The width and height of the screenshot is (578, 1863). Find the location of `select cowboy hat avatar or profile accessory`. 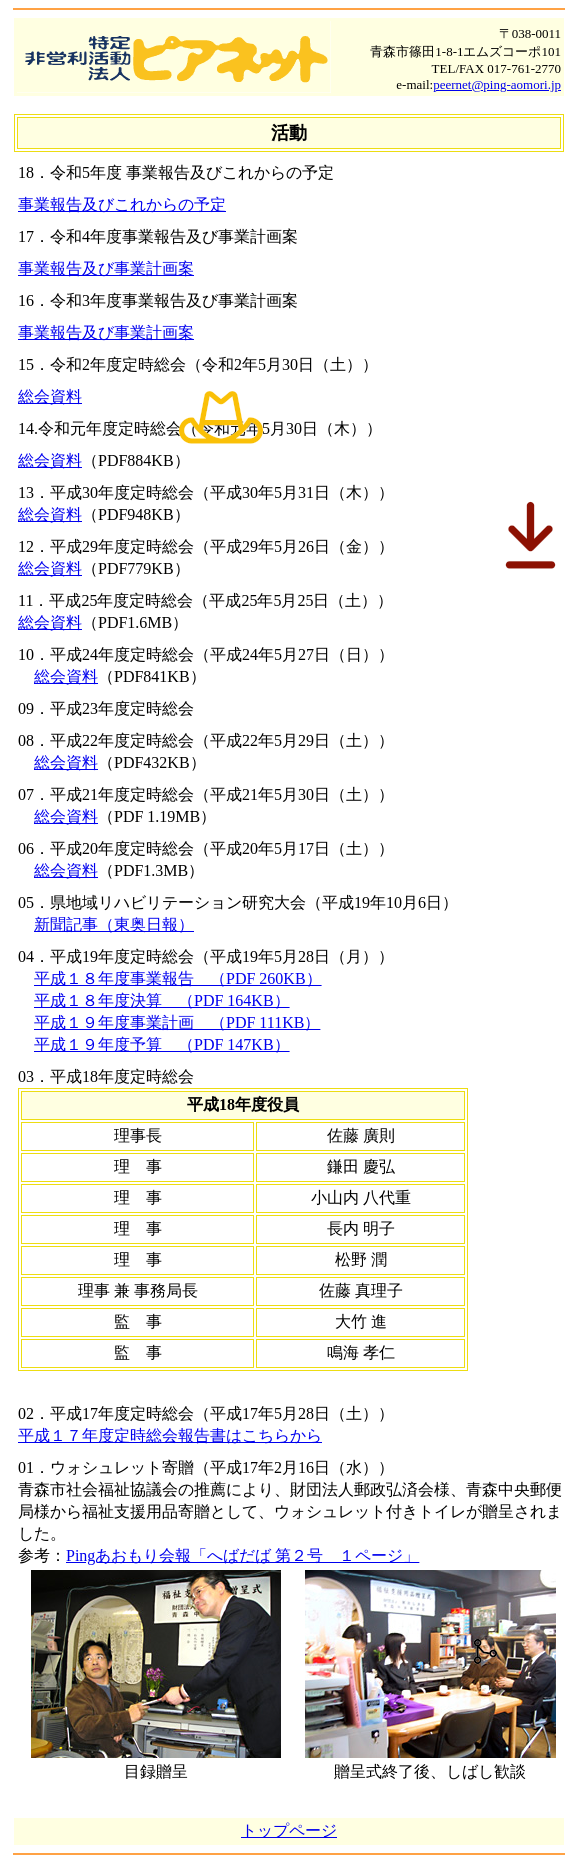

select cowboy hat avatar or profile accessory is located at coordinates (221, 420).